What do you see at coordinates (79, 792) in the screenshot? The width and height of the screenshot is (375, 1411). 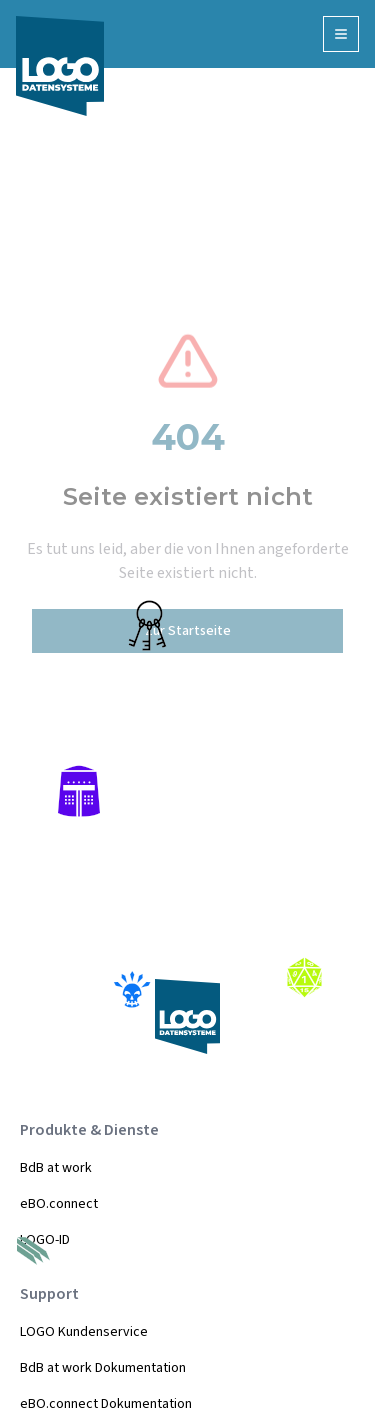 I see `select knight or heavy armor class` at bounding box center [79, 792].